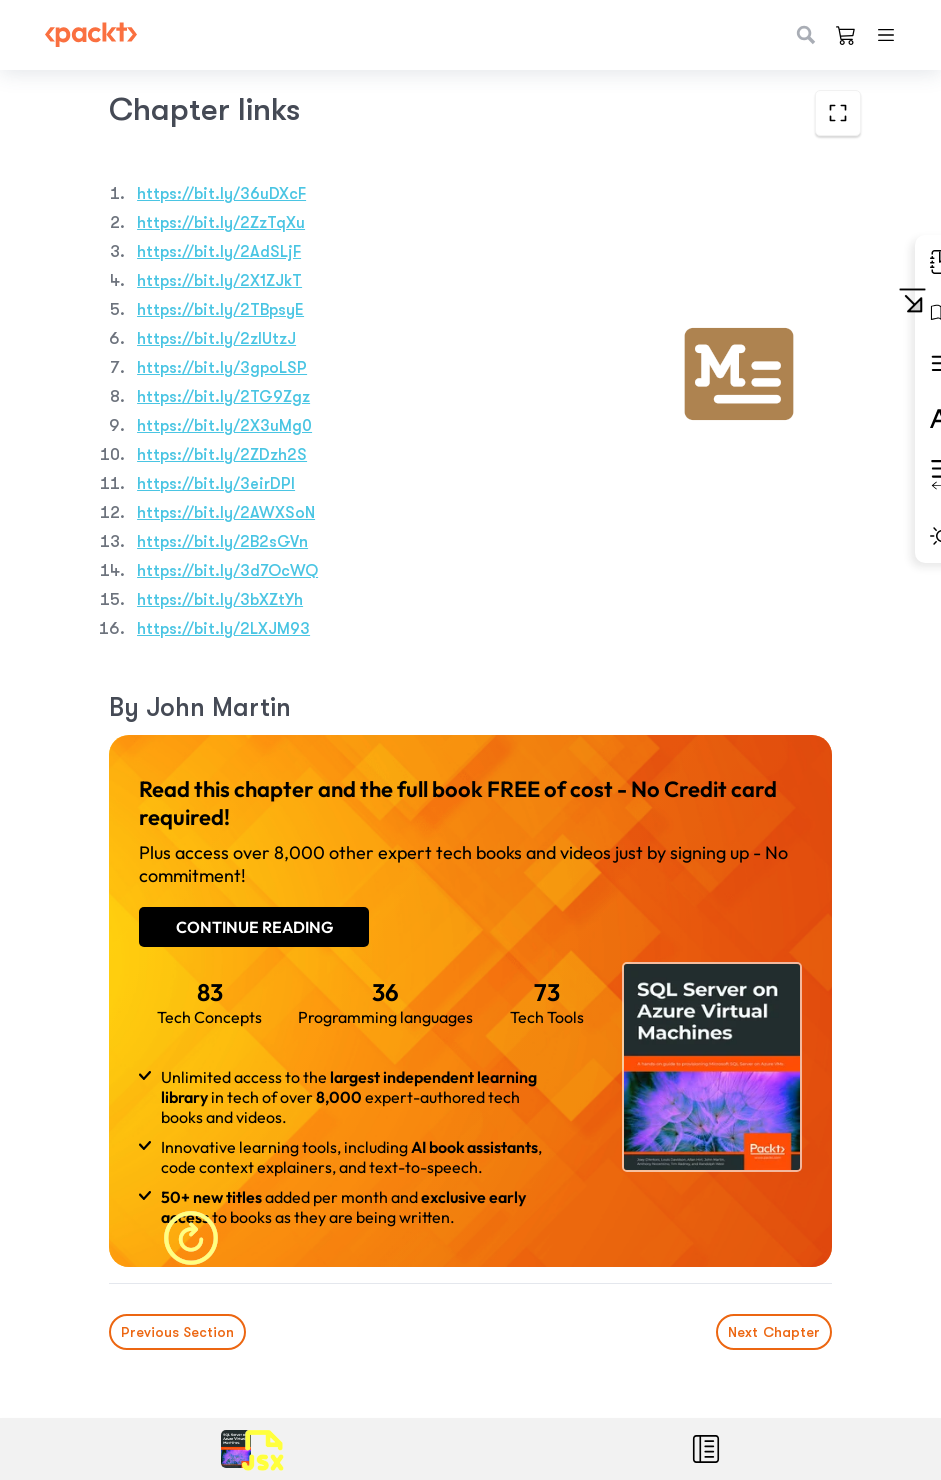 The image size is (941, 1480). What do you see at coordinates (264, 1452) in the screenshot?
I see `jsx file type indicator` at bounding box center [264, 1452].